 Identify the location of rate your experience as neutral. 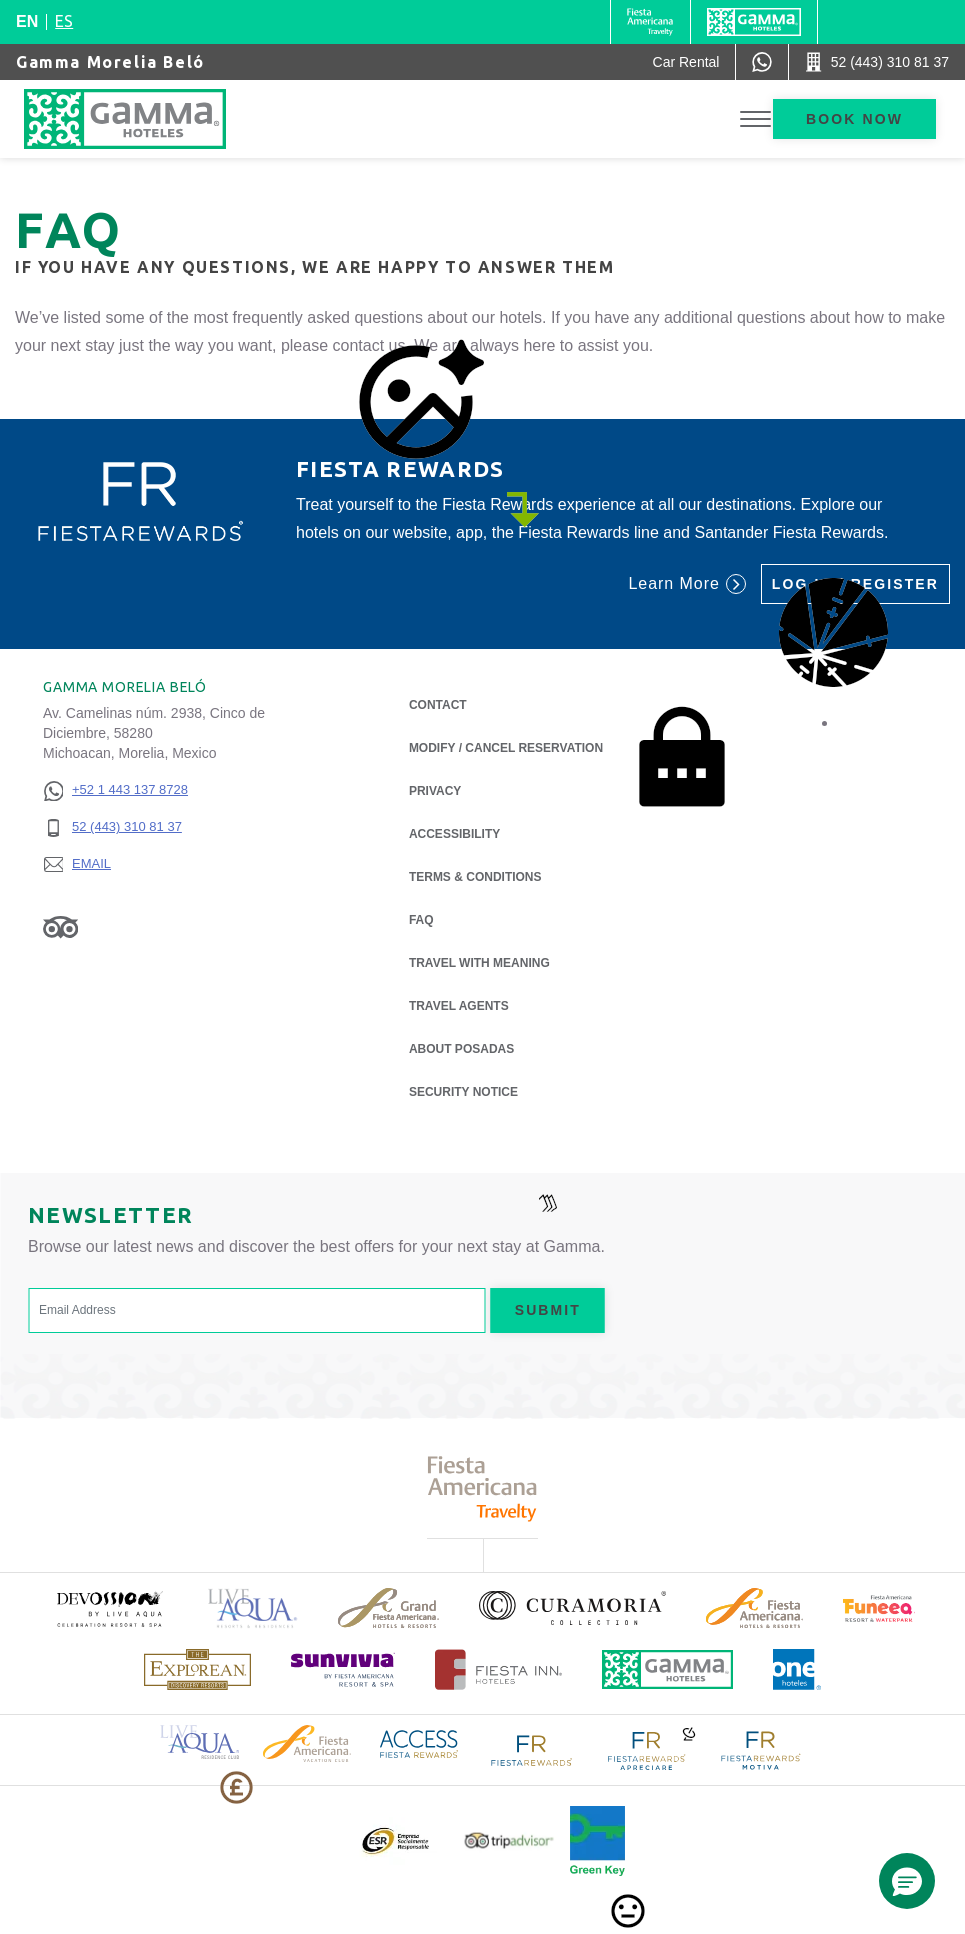
(628, 1911).